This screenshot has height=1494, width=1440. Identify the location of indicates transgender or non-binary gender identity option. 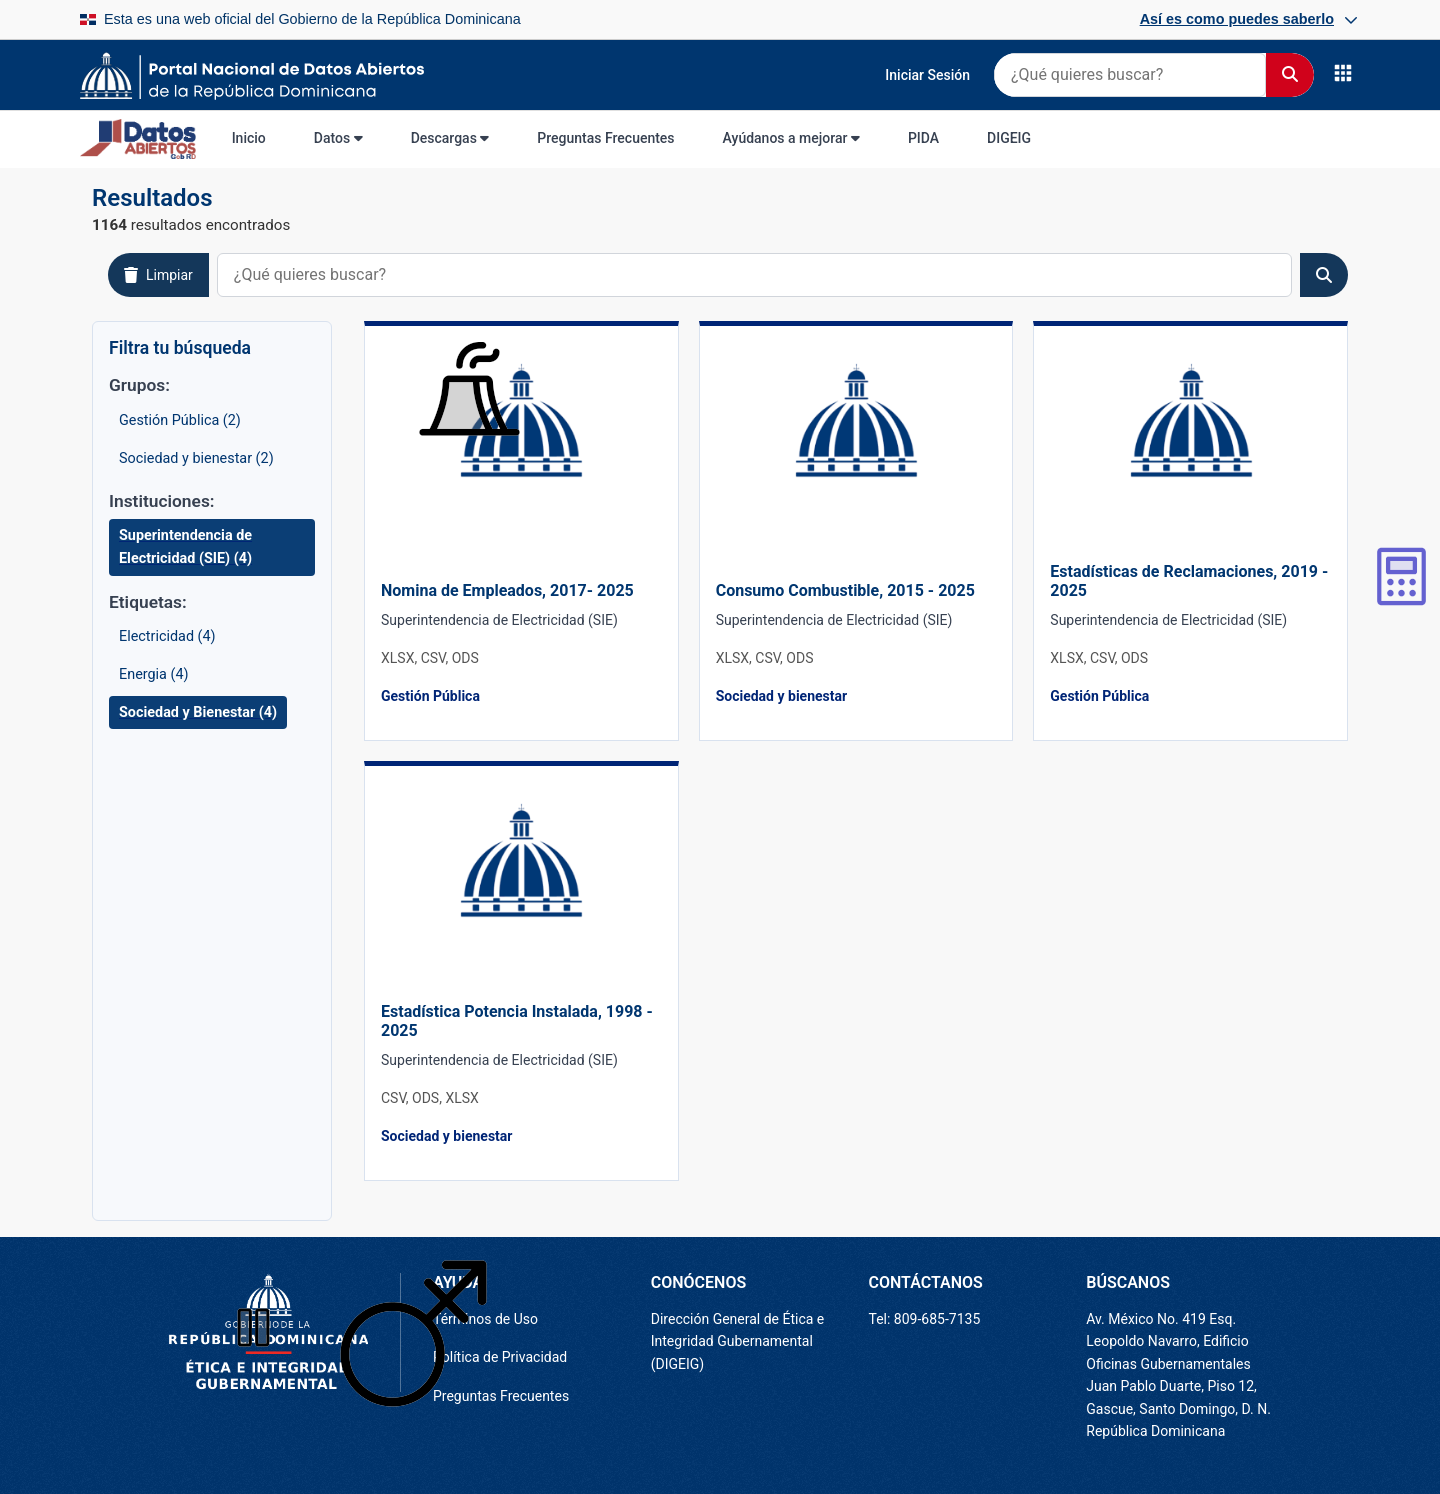
(416, 1330).